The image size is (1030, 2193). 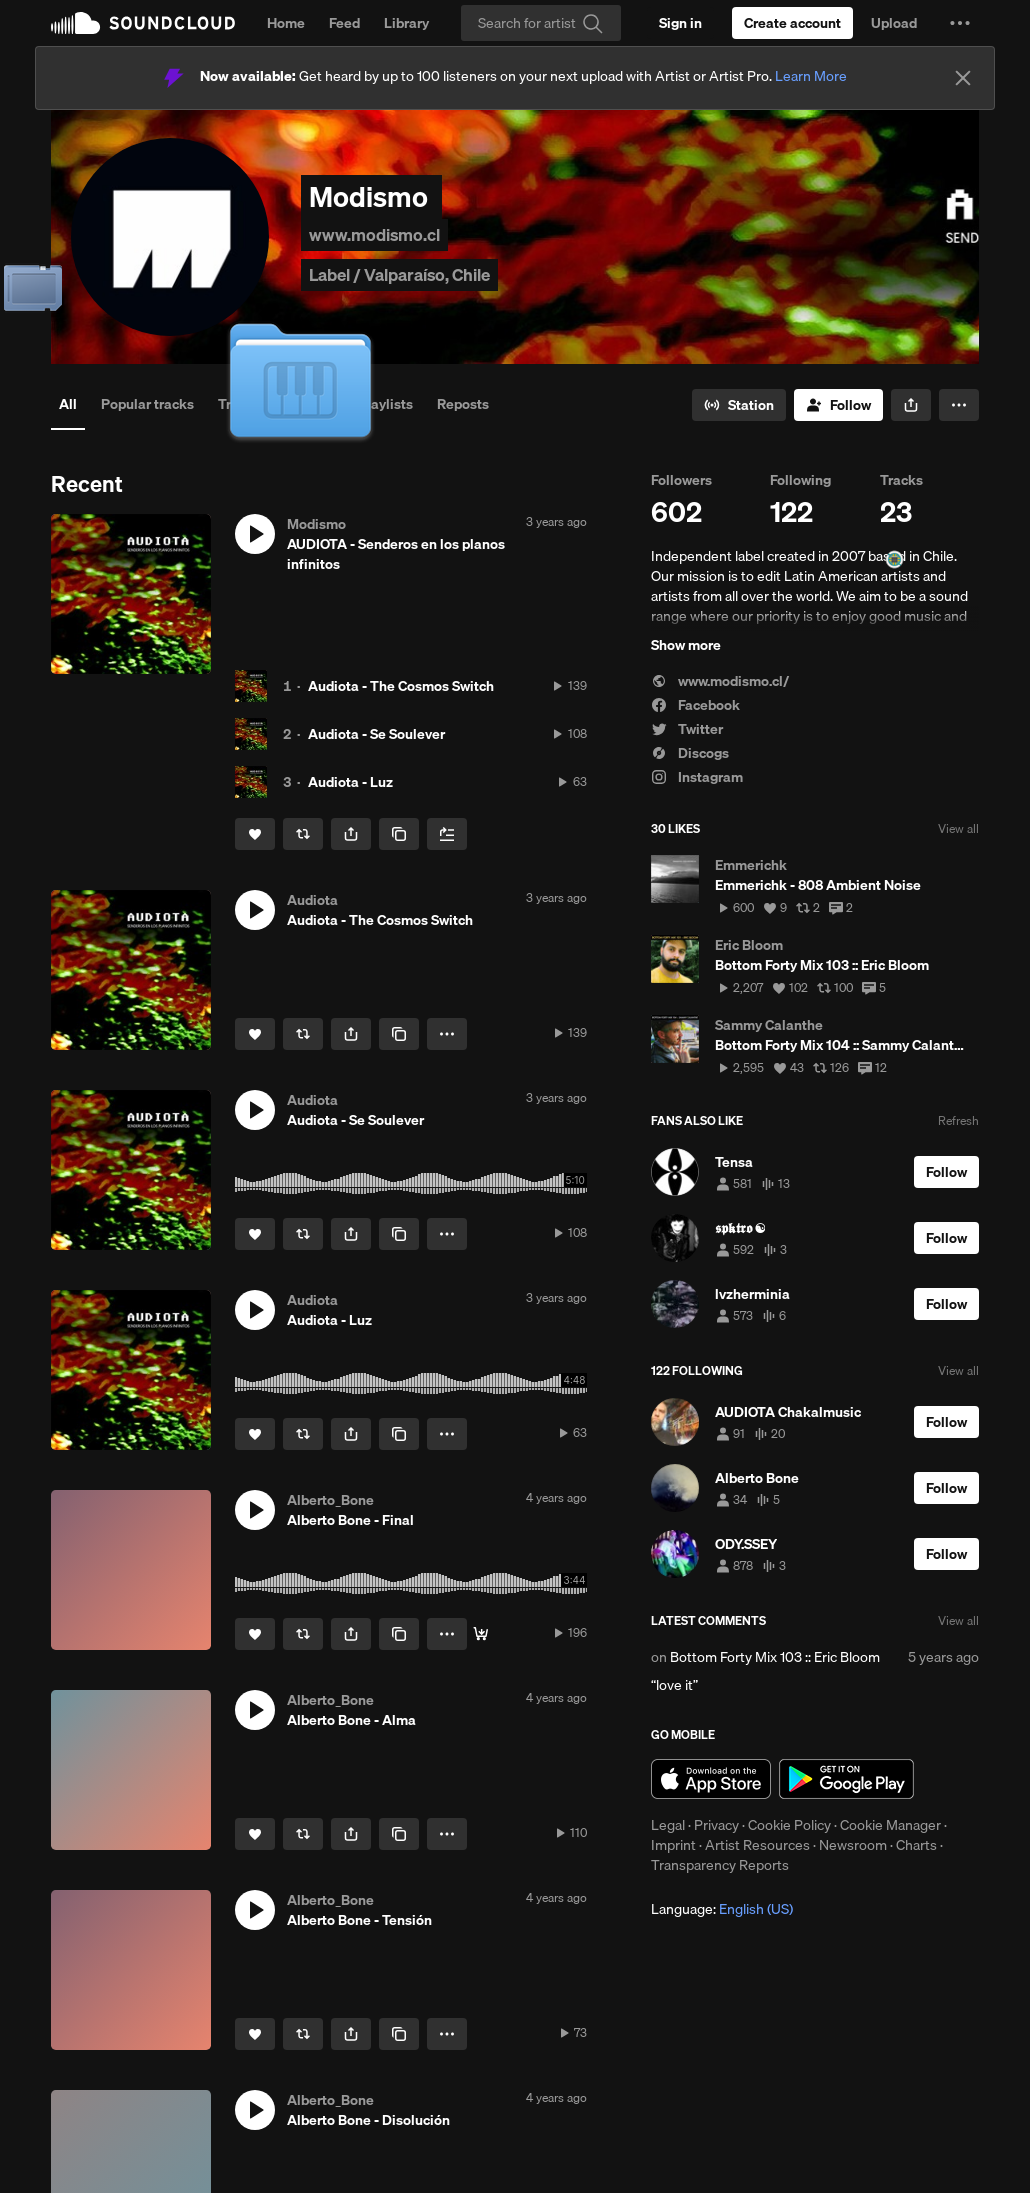 What do you see at coordinates (300, 380) in the screenshot?
I see `open your music folder` at bounding box center [300, 380].